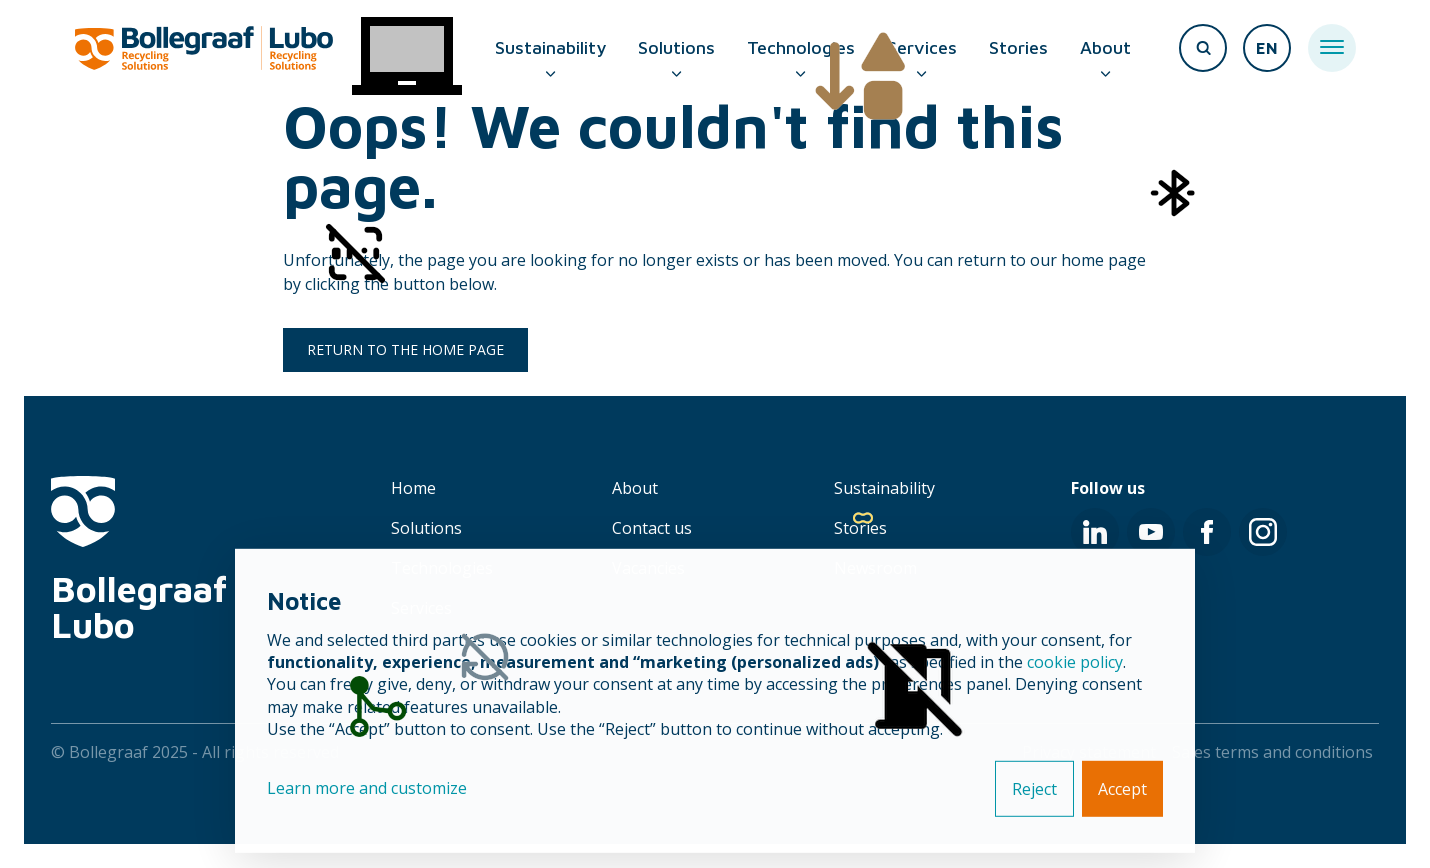 This screenshot has height=868, width=1430. Describe the element at coordinates (859, 76) in the screenshot. I see `sort items by shape in descending order` at that location.